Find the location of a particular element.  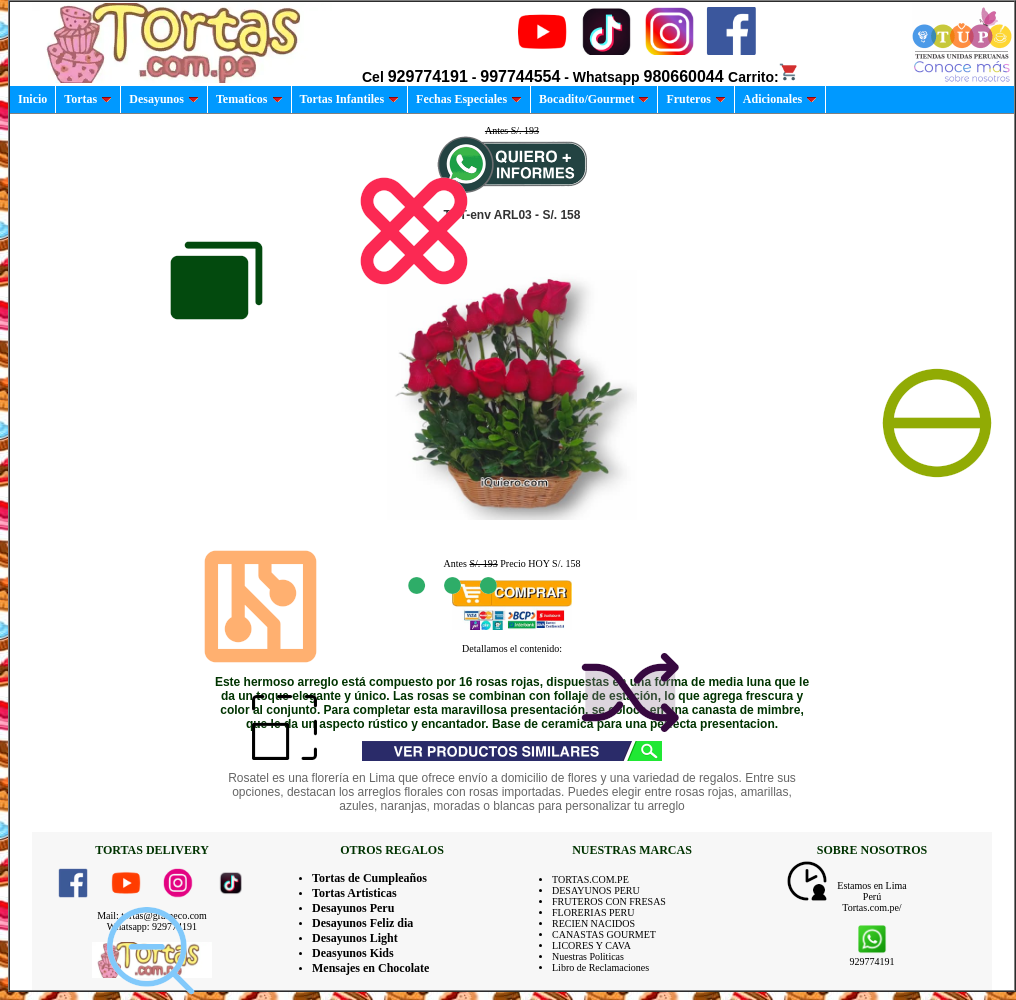

view stacked cards or layers is located at coordinates (216, 280).